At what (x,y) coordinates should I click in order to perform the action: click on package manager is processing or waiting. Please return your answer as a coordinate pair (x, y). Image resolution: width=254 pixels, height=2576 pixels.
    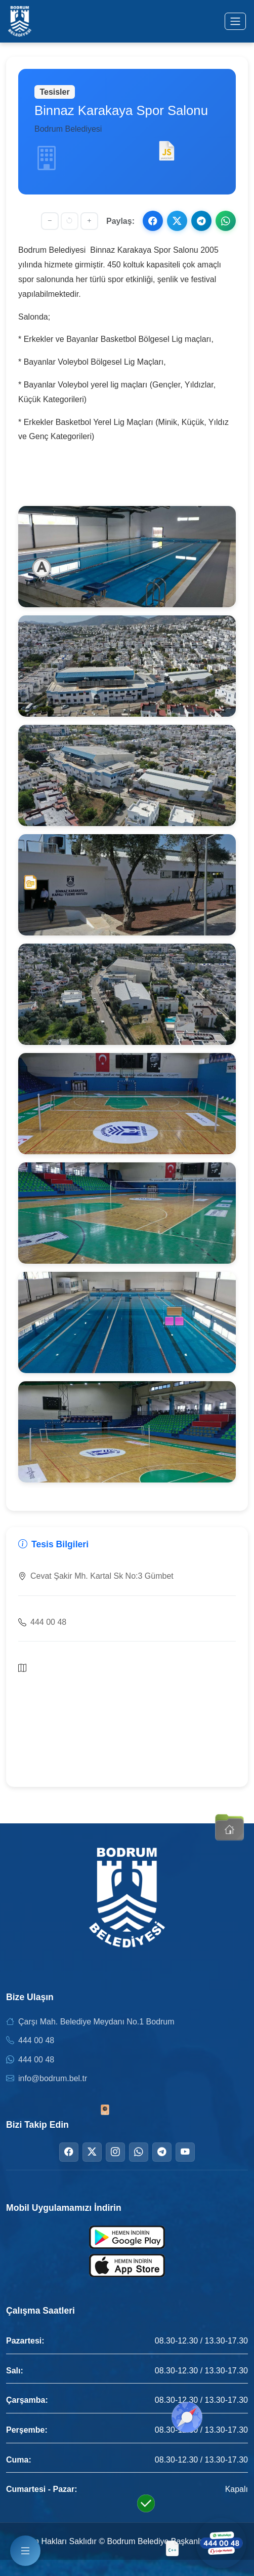
    Looking at the image, I should click on (105, 2110).